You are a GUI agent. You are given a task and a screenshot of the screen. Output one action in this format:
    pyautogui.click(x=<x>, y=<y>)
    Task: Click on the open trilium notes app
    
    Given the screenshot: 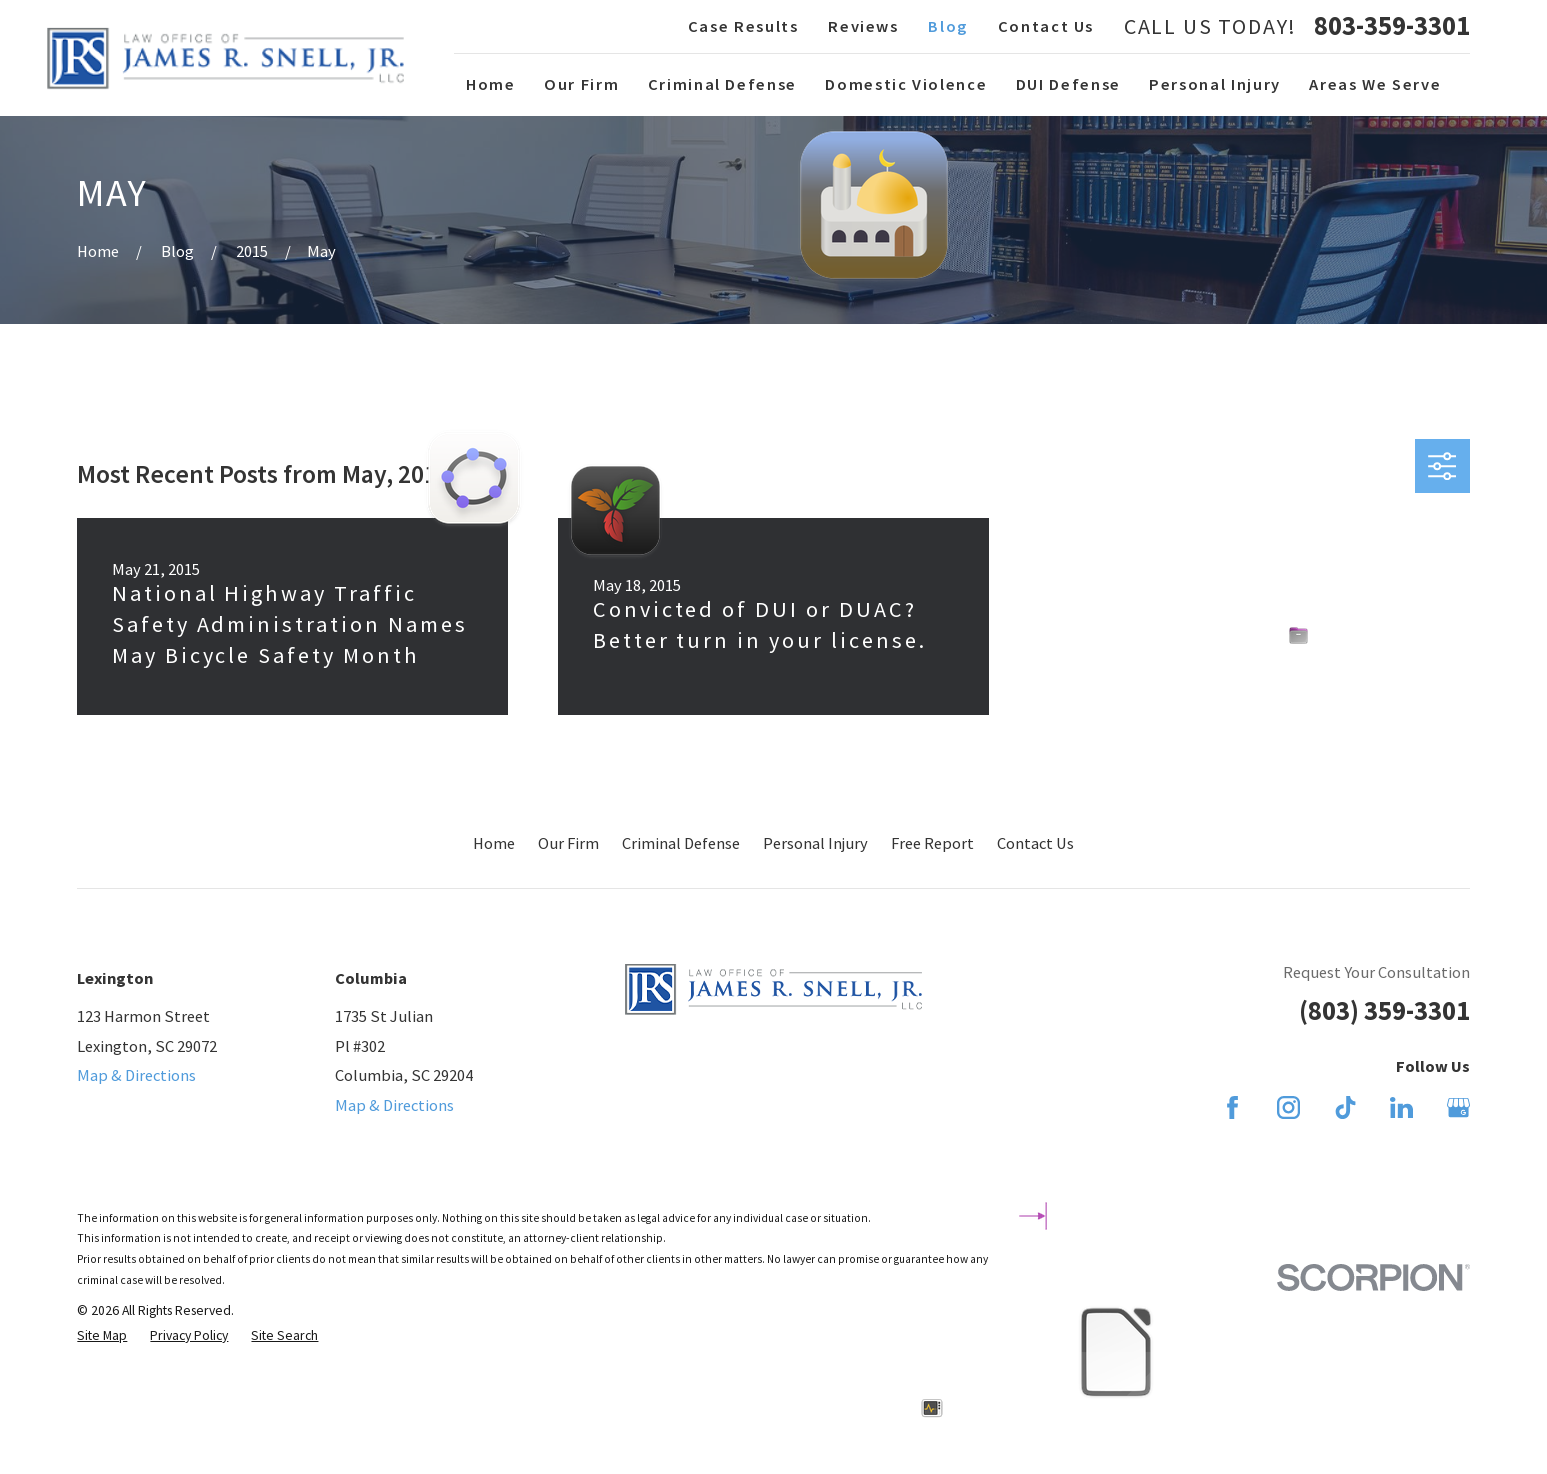 What is the action you would take?
    pyautogui.click(x=615, y=510)
    